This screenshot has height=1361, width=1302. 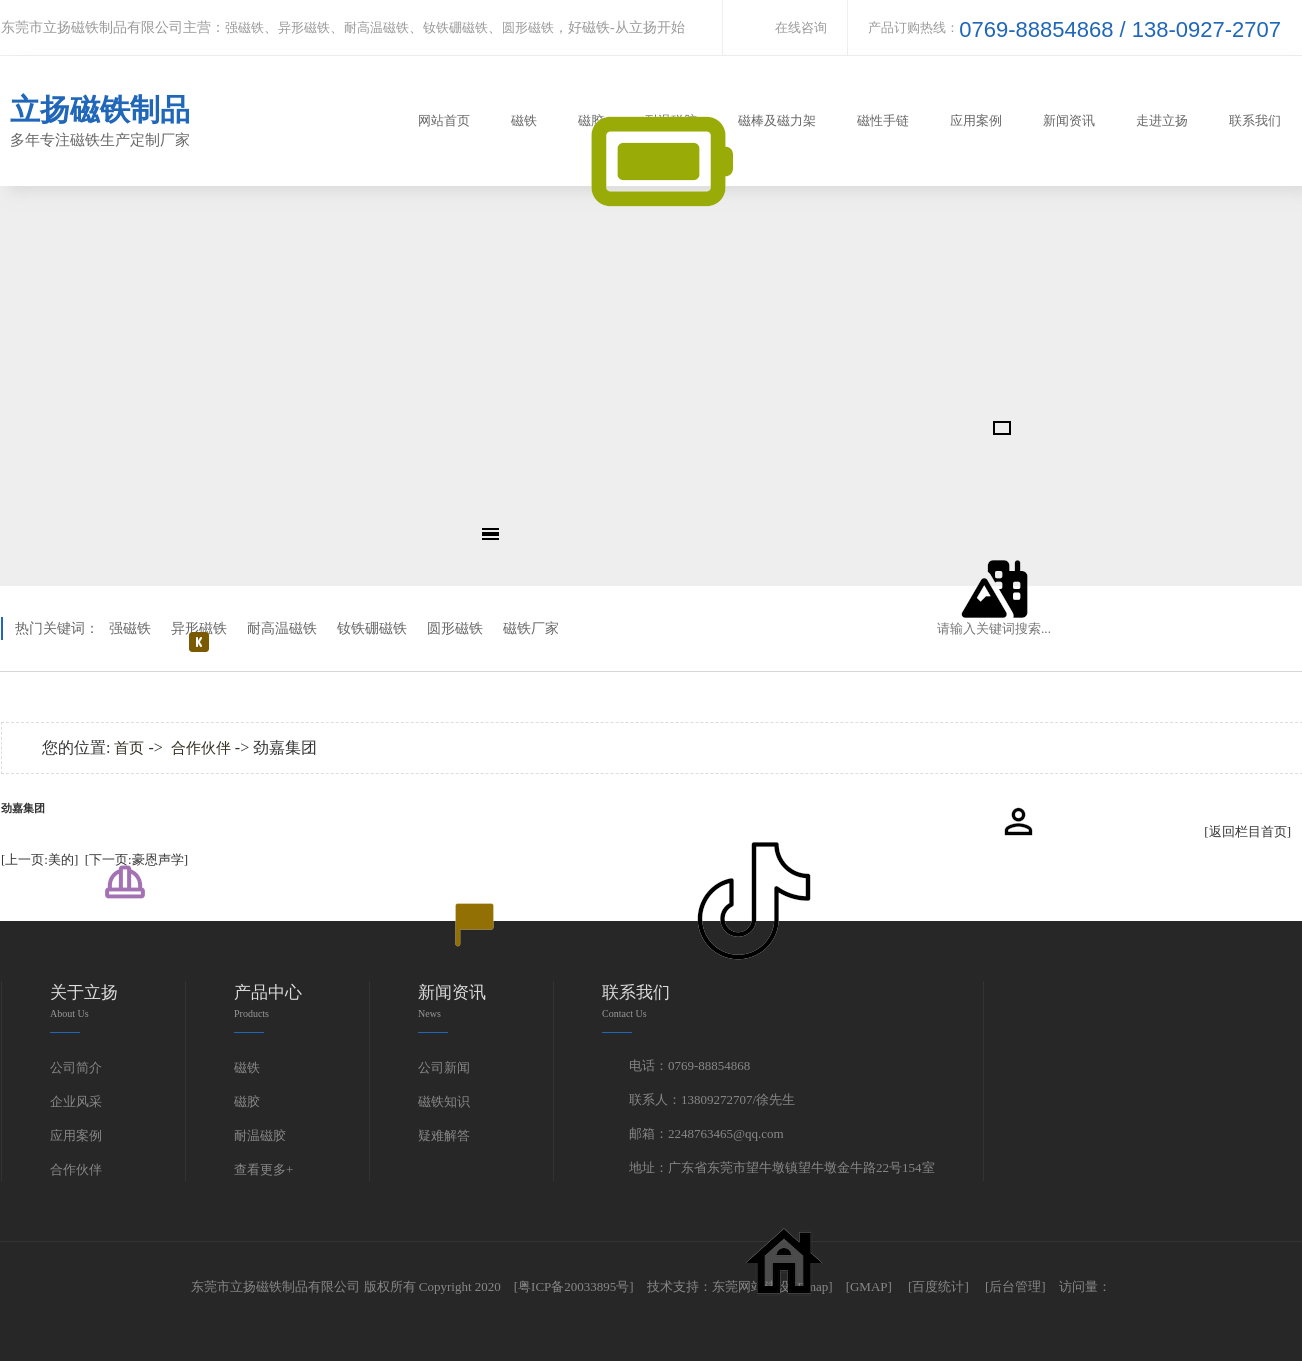 What do you see at coordinates (125, 884) in the screenshot?
I see `access construction or work site settings` at bounding box center [125, 884].